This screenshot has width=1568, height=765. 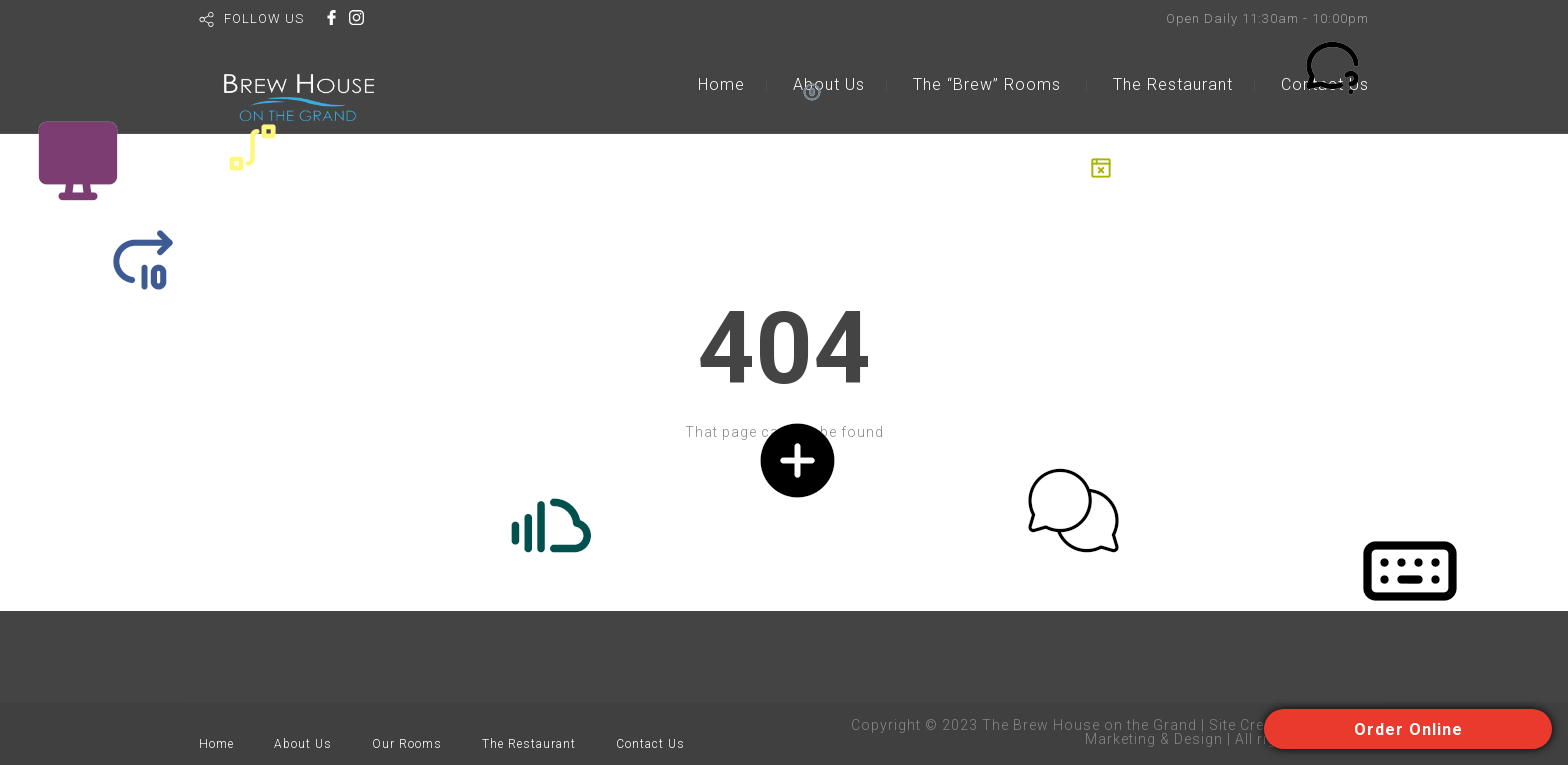 I want to click on view route between two points, so click(x=252, y=147).